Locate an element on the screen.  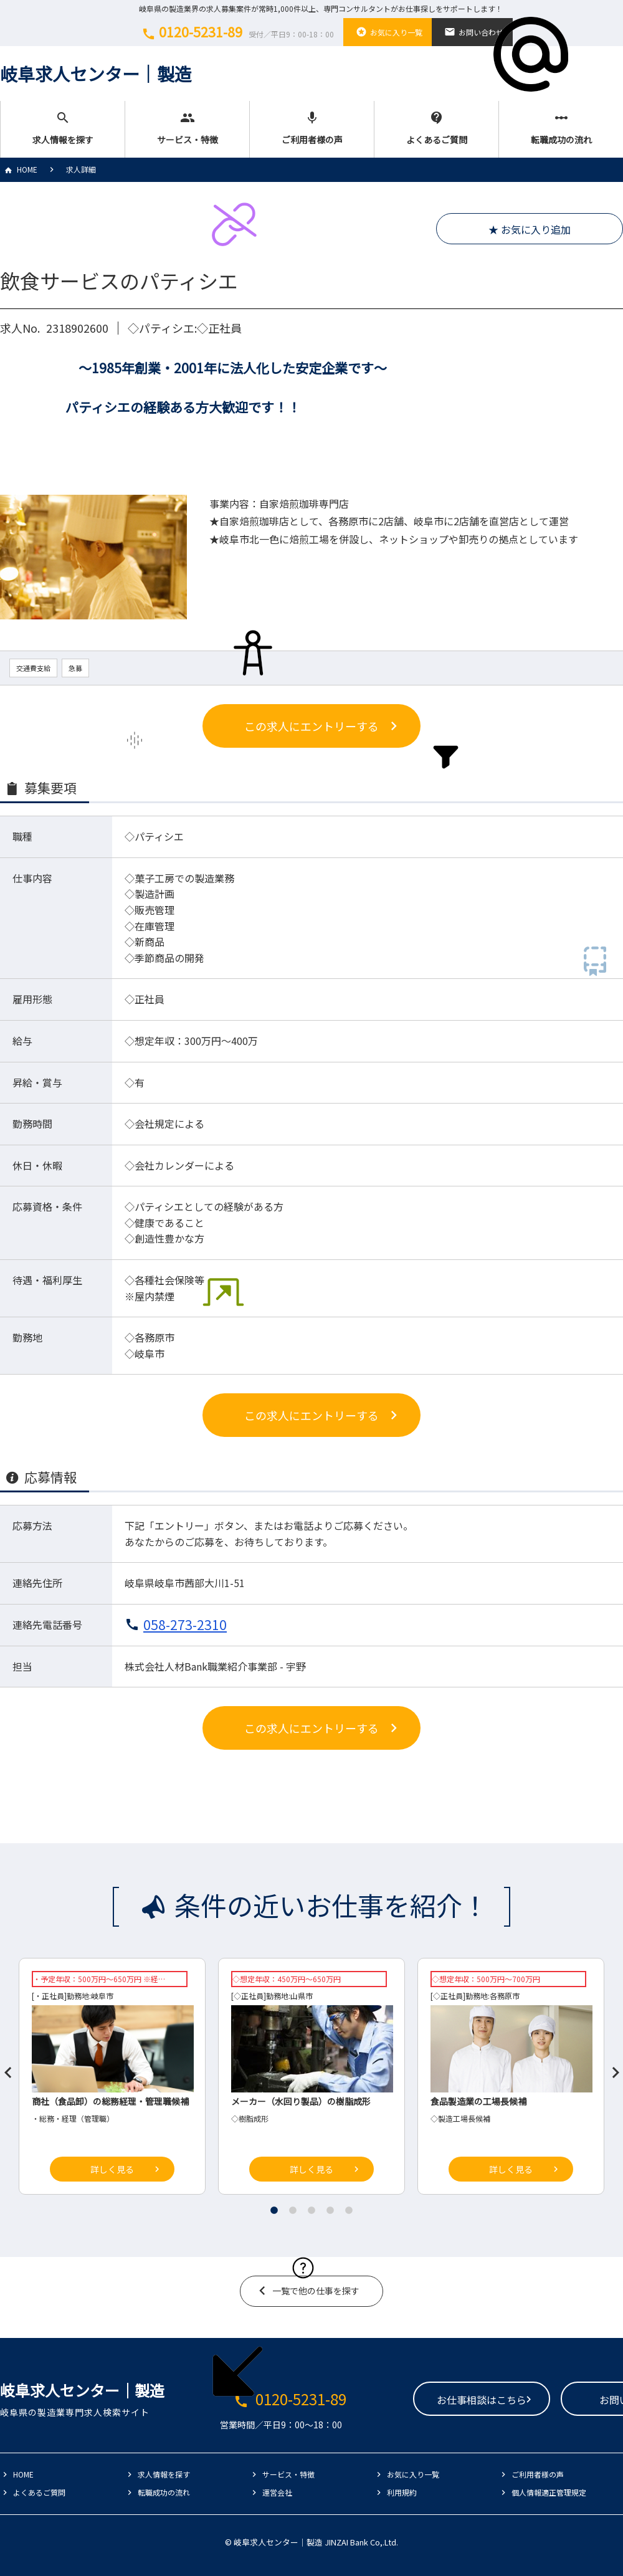
create a new repository from template is located at coordinates (595, 961).